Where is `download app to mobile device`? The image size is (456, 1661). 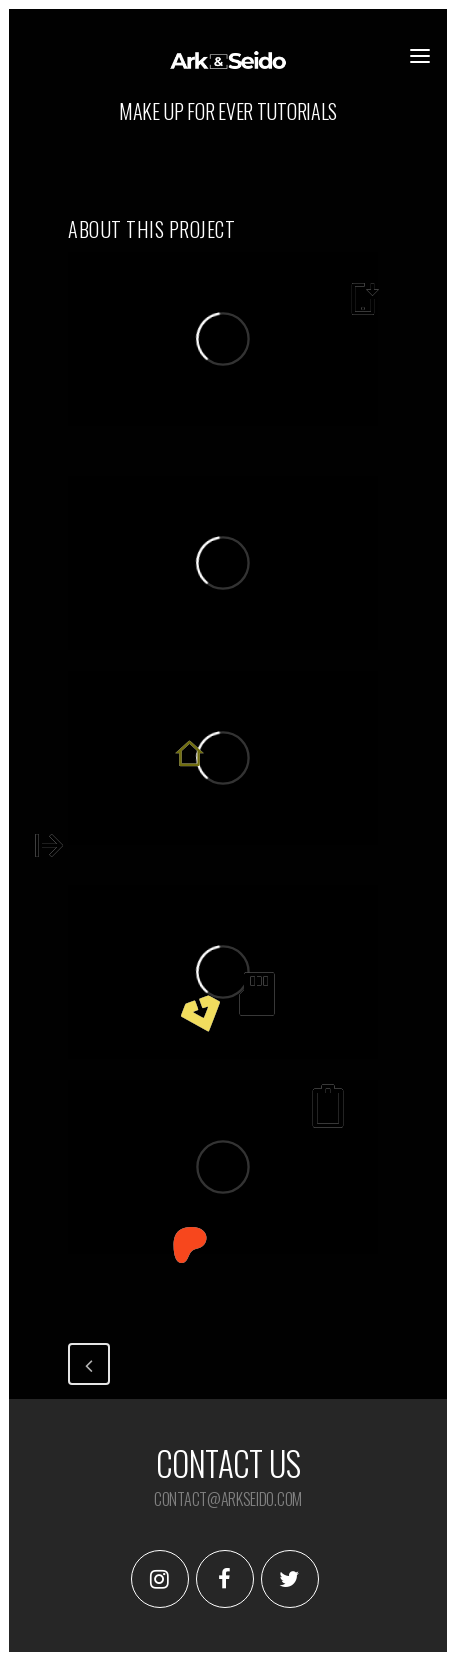
download app to mobile device is located at coordinates (363, 299).